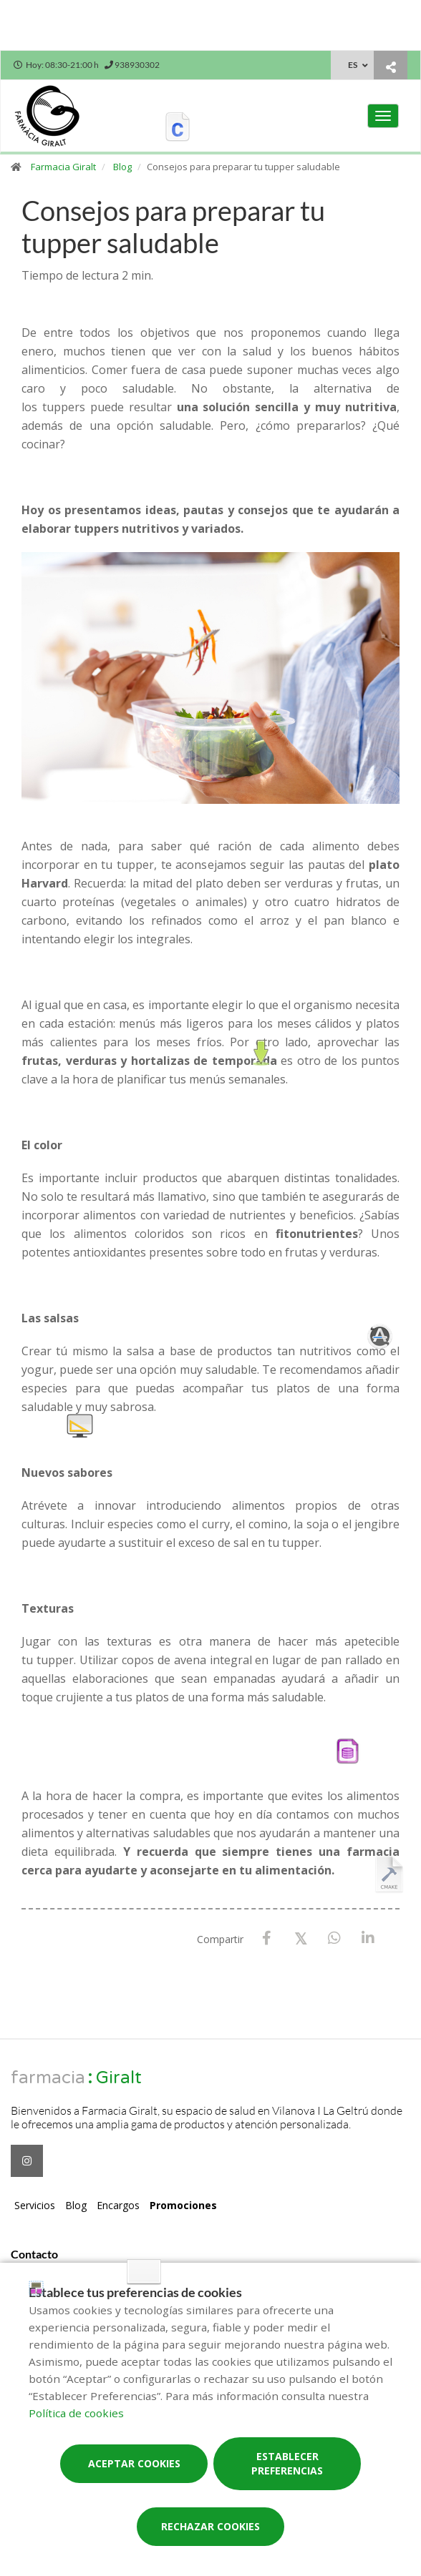  I want to click on access display settings, so click(79, 1425).